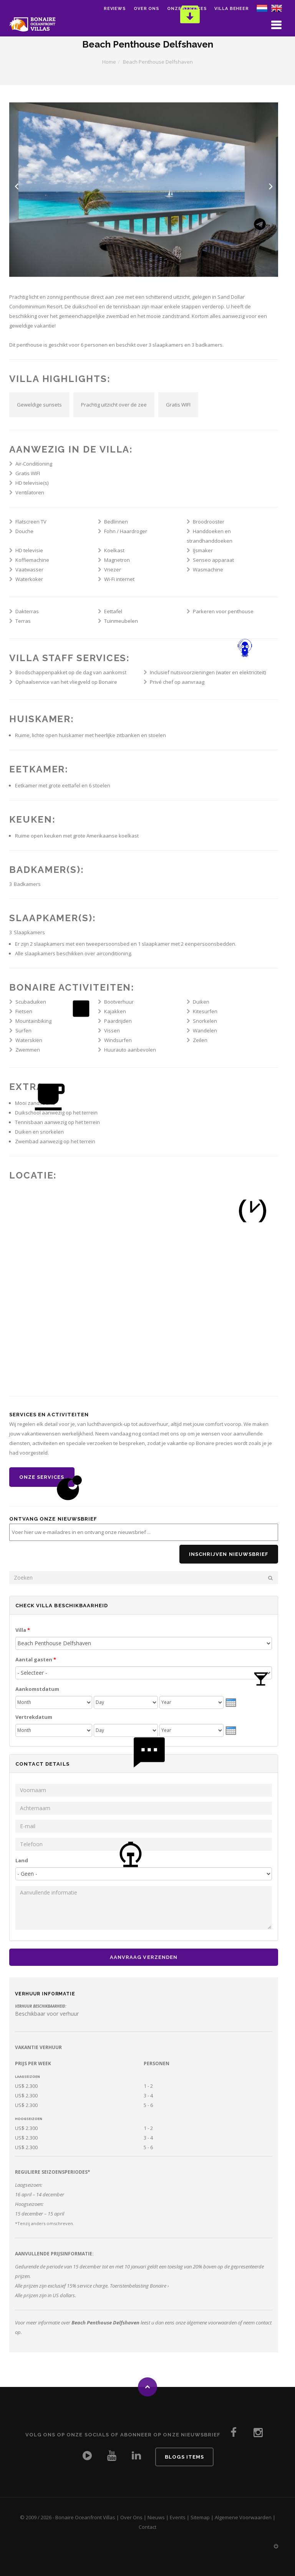 This screenshot has height=2576, width=295. I want to click on moonrepo logo, so click(69, 1488).